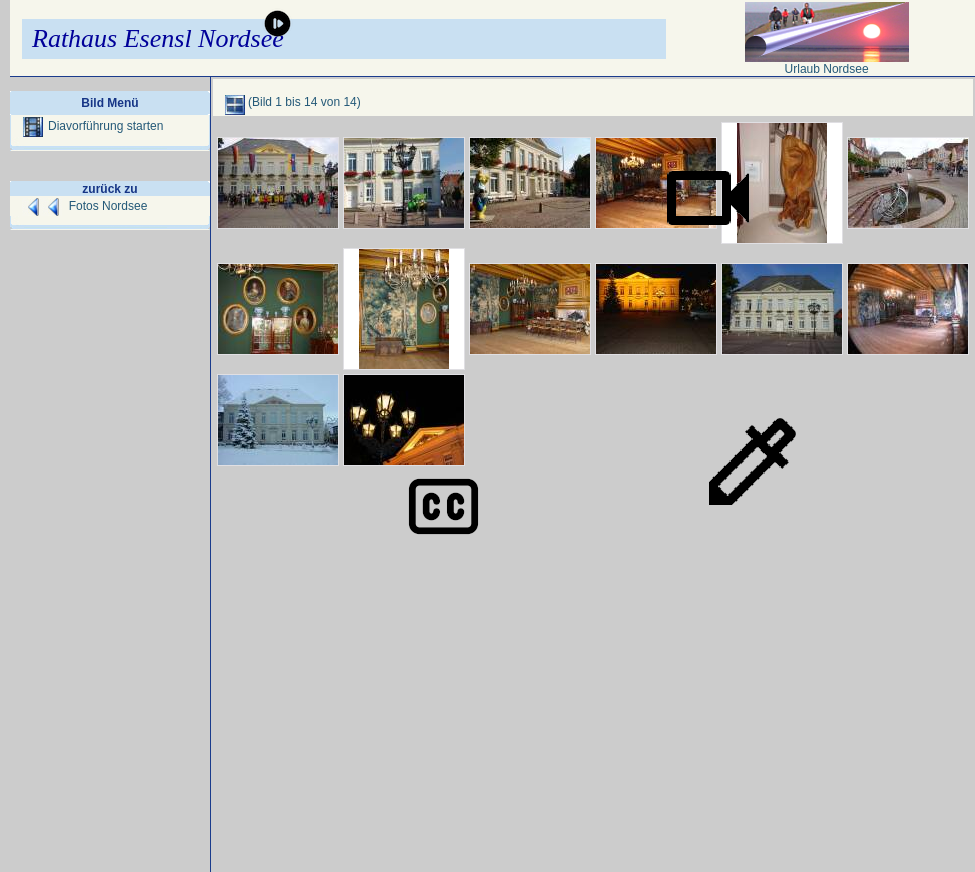 This screenshot has height=872, width=975. I want to click on play next item in queue, so click(277, 23).